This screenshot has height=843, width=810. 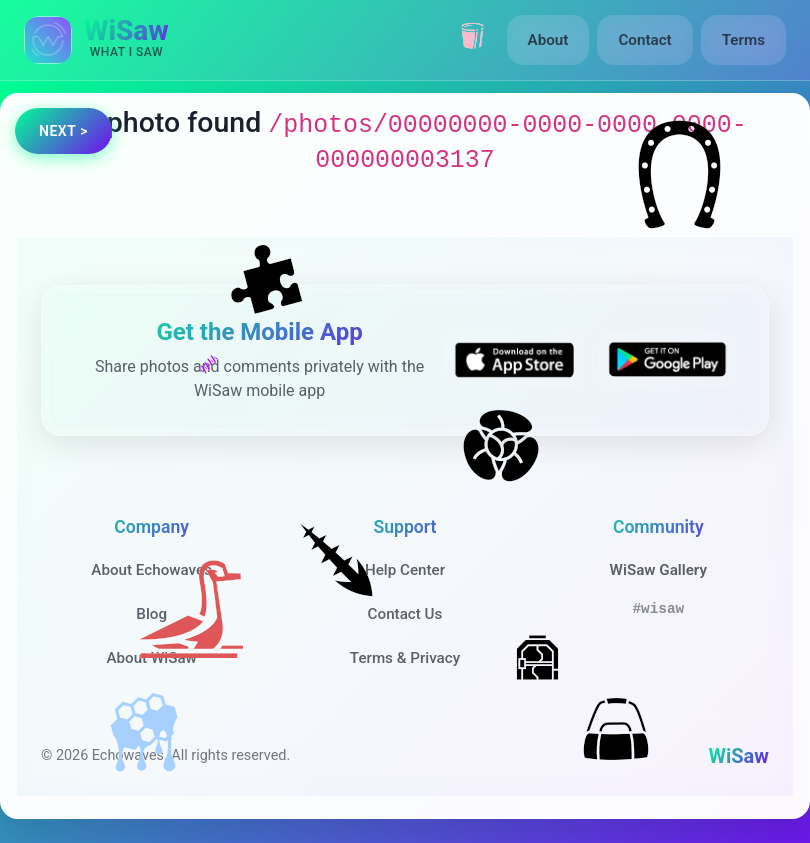 What do you see at coordinates (501, 445) in the screenshot?
I see `select viola flower in a game inventory` at bounding box center [501, 445].